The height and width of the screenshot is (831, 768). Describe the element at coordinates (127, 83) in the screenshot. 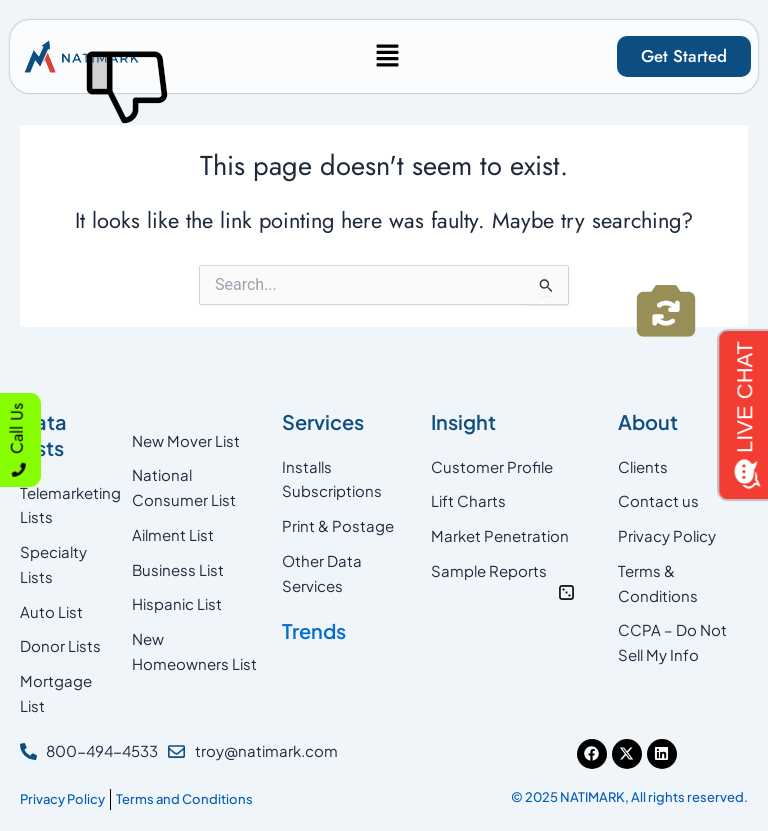

I see `dislike or downvote content` at that location.